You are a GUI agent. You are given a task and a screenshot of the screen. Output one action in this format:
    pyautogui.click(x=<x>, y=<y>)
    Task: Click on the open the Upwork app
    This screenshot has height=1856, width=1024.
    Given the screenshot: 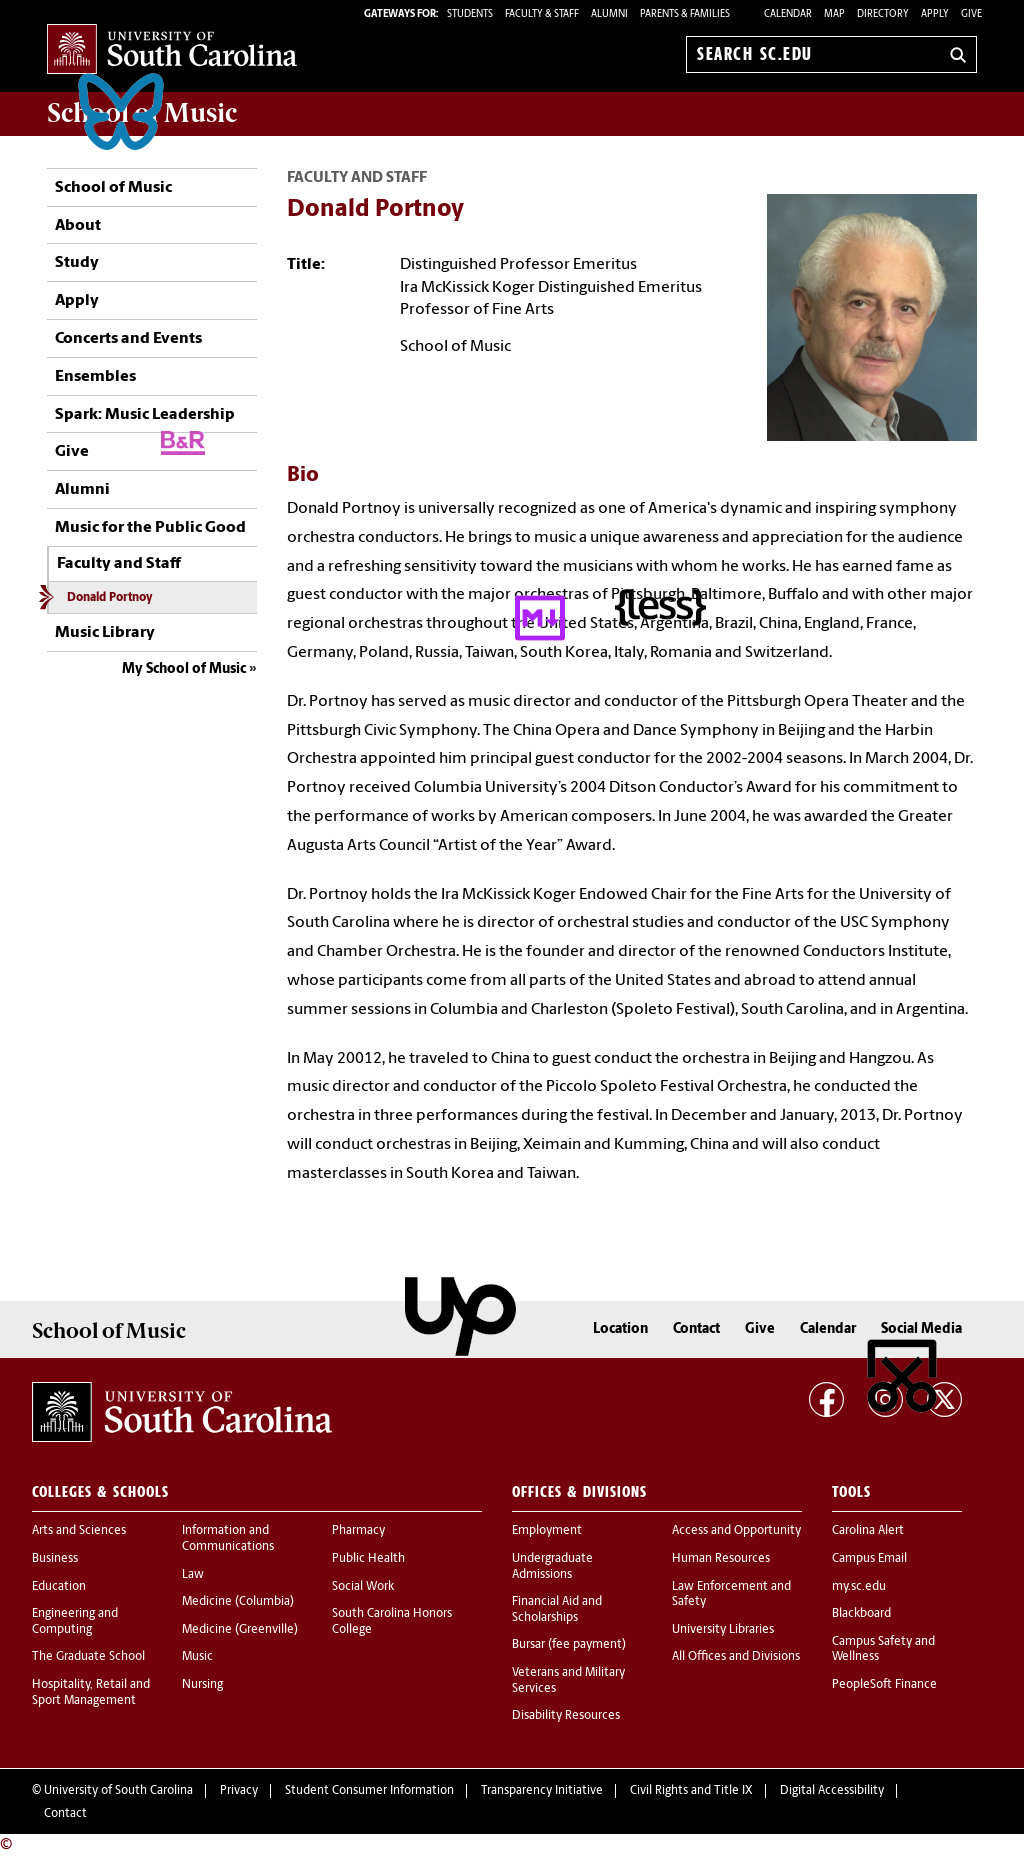 What is the action you would take?
    pyautogui.click(x=460, y=1316)
    